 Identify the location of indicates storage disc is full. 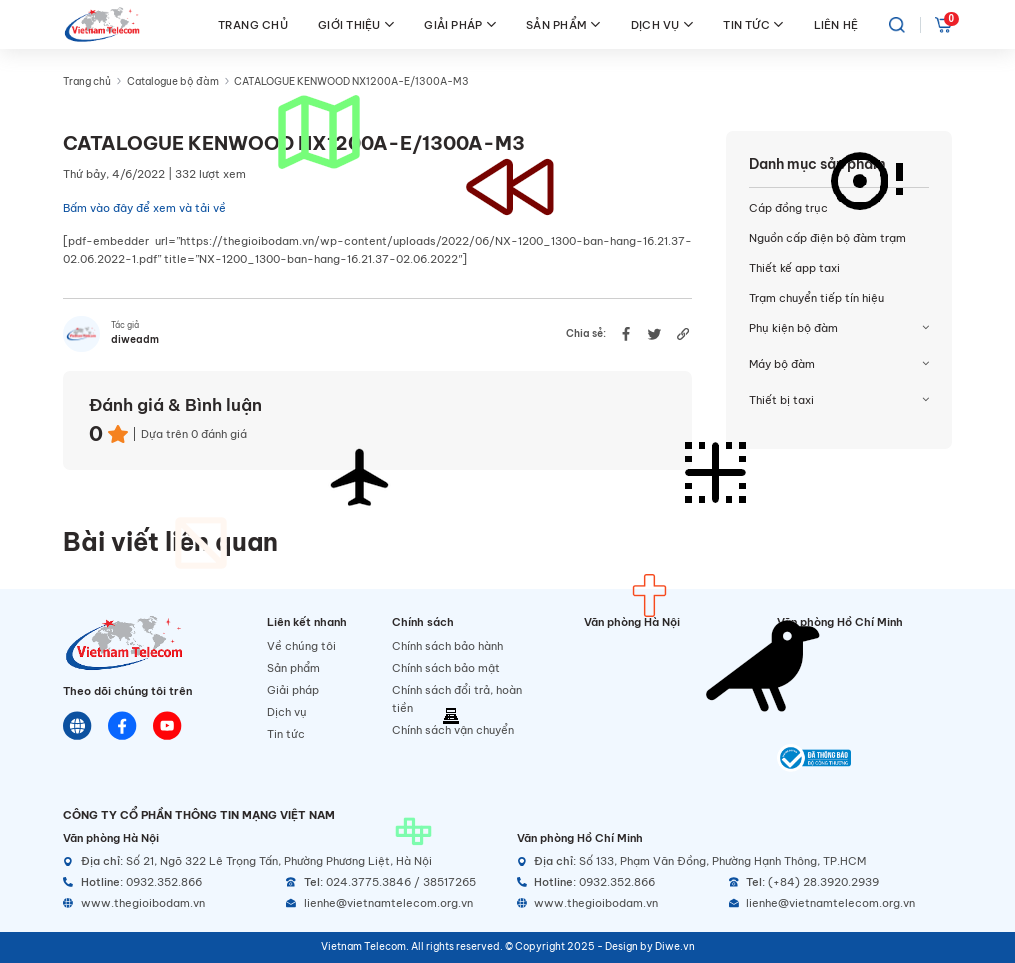
(867, 181).